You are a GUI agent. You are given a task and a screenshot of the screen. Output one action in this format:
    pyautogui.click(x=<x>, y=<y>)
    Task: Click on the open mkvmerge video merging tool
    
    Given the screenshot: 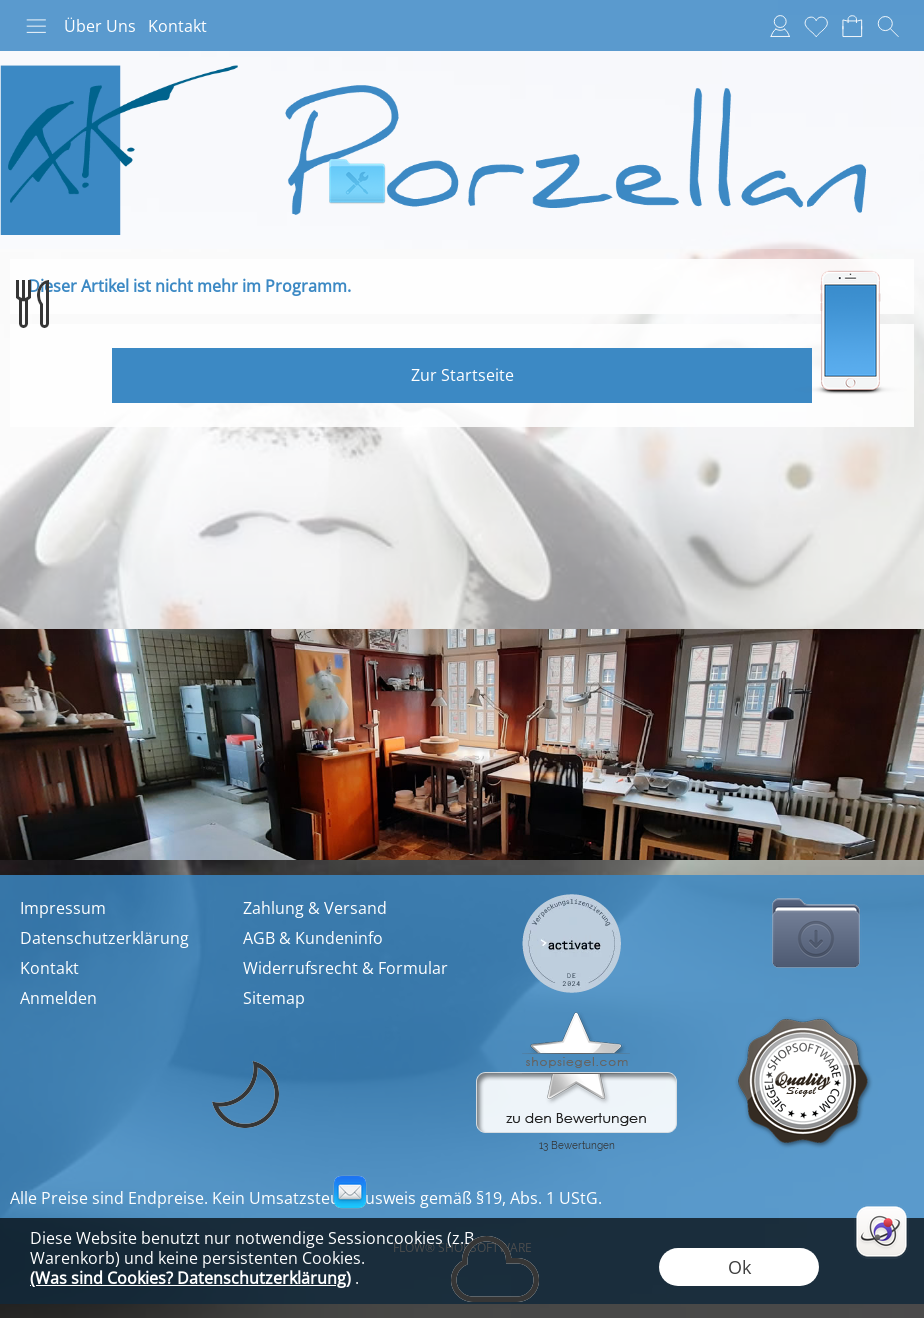 What is the action you would take?
    pyautogui.click(x=881, y=1231)
    